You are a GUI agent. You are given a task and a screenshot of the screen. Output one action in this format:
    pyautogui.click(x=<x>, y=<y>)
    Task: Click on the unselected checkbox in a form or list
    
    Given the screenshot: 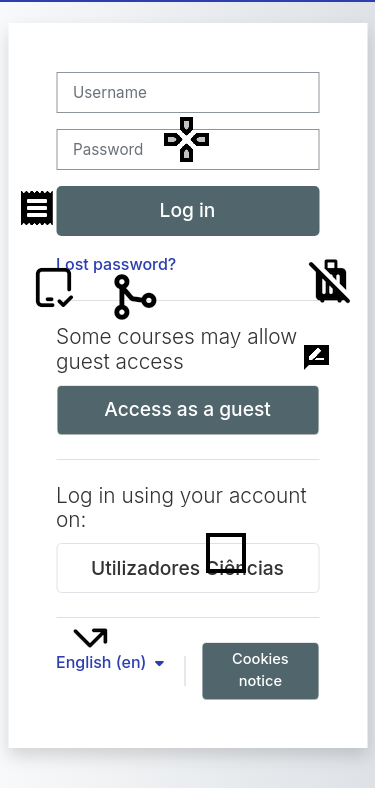 What is the action you would take?
    pyautogui.click(x=226, y=553)
    